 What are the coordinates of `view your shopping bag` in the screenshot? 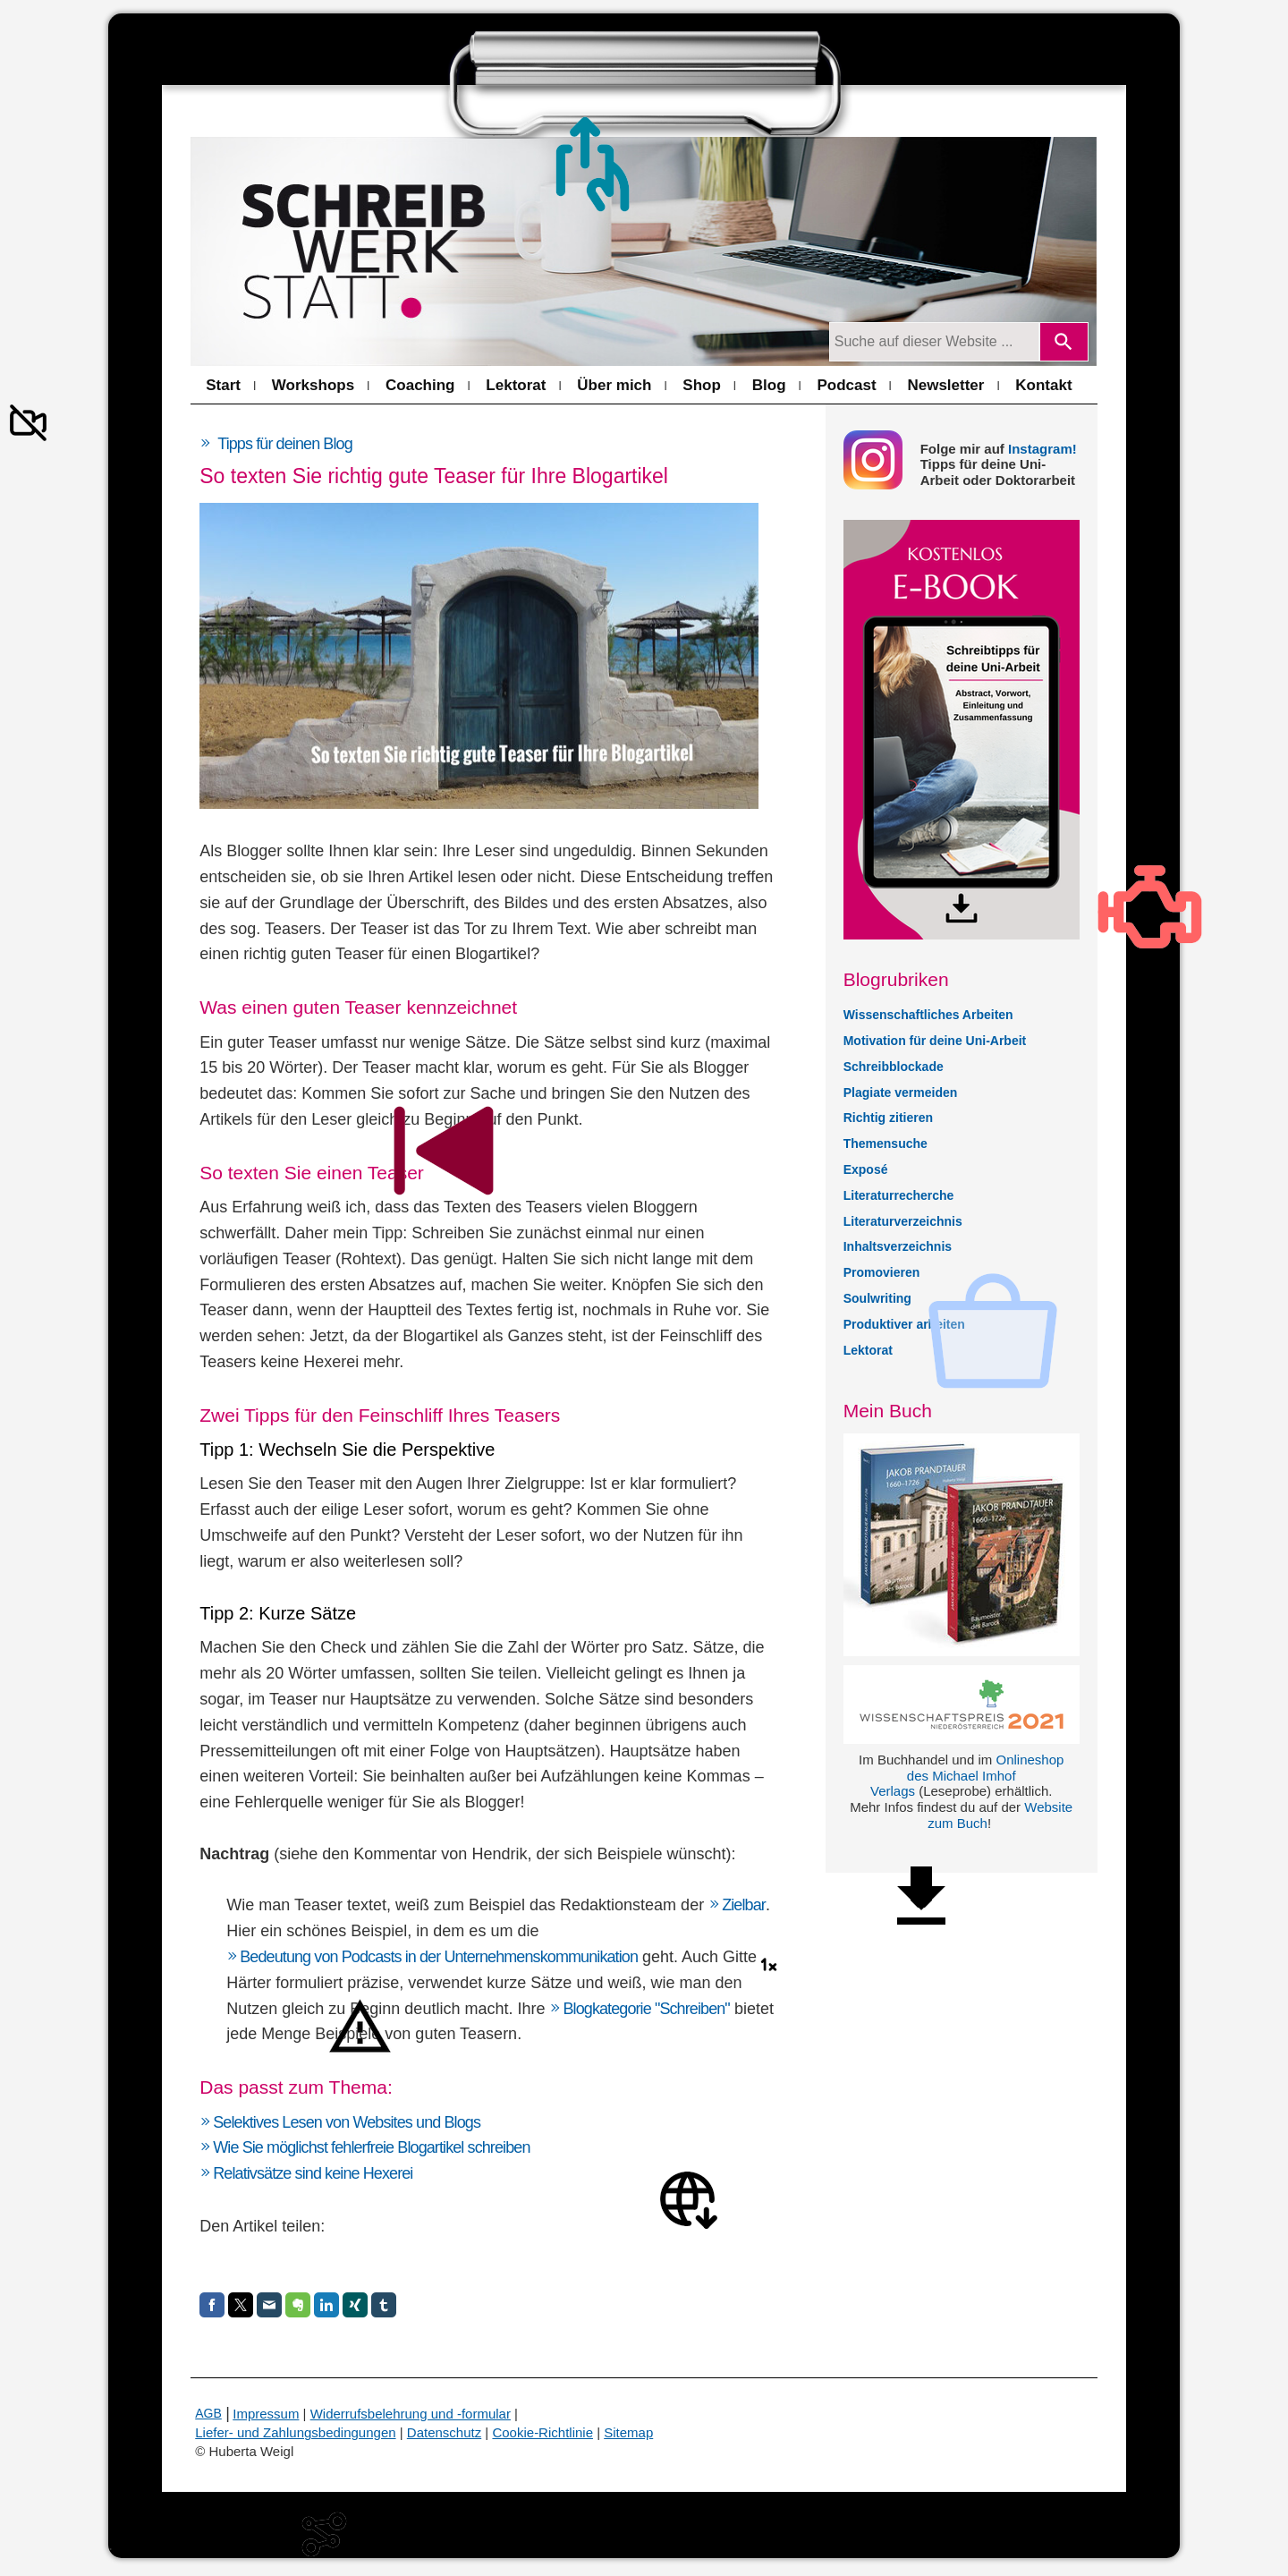 It's located at (993, 1338).